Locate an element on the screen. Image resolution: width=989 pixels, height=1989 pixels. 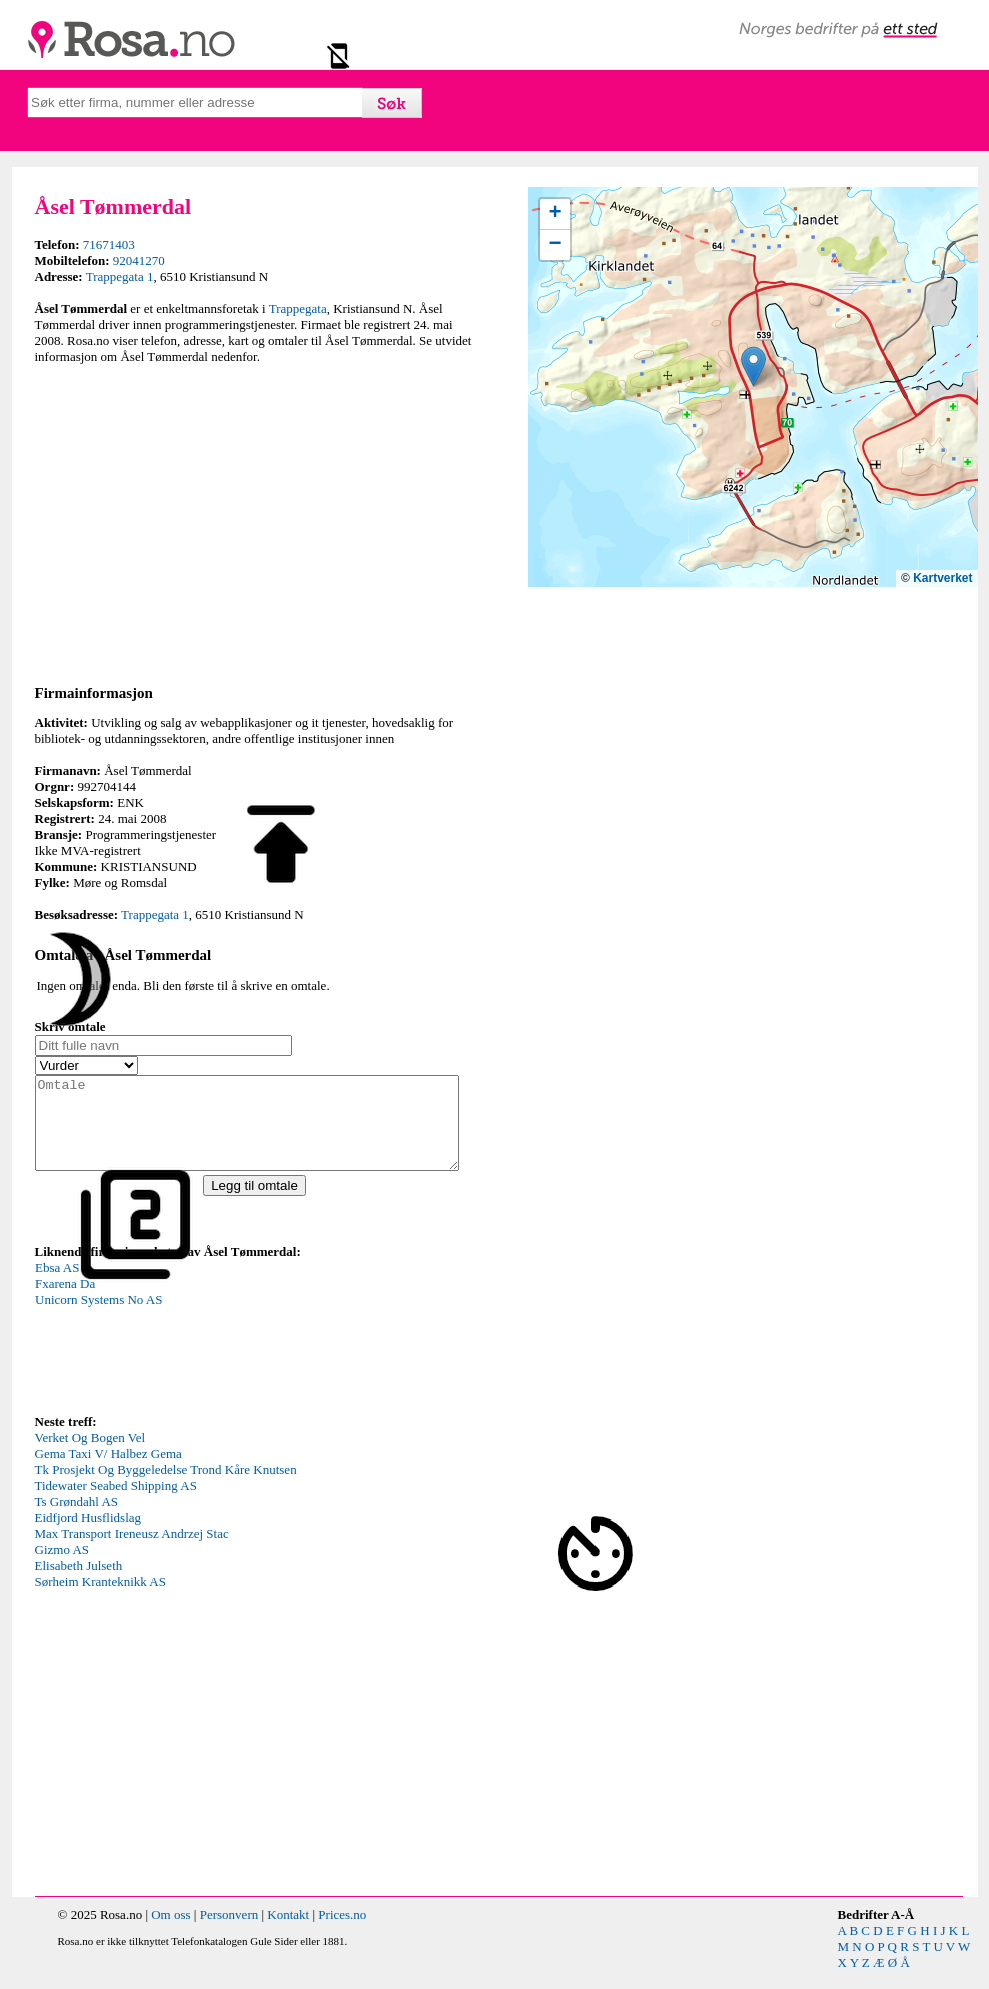
publish or upload content is located at coordinates (281, 844).